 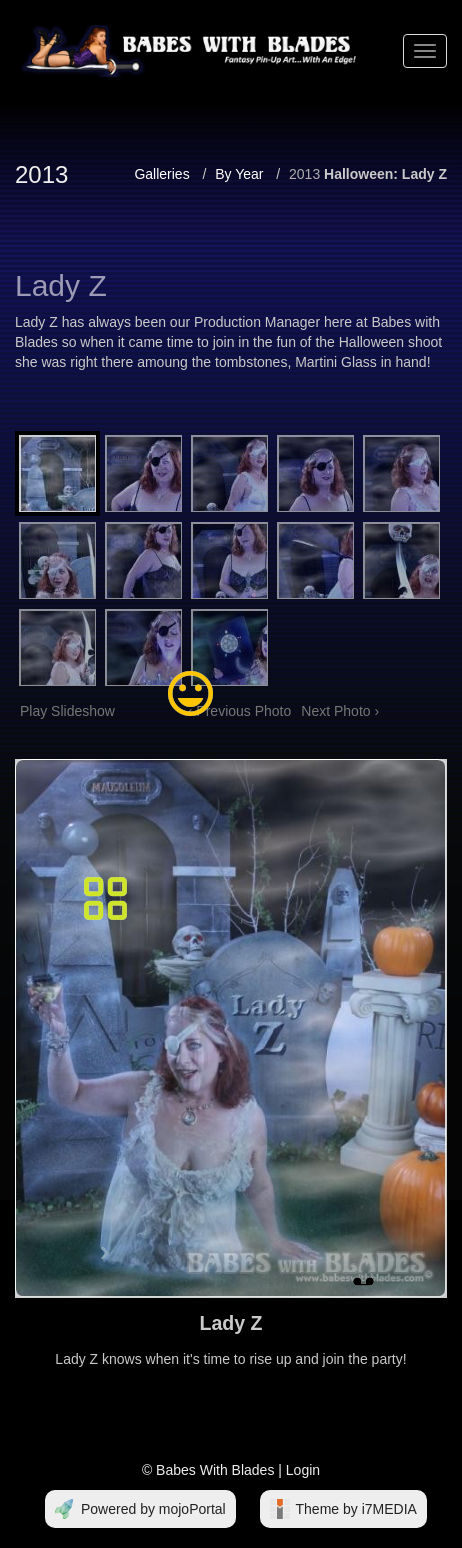 What do you see at coordinates (363, 1281) in the screenshot?
I see `indicates active recording in progress` at bounding box center [363, 1281].